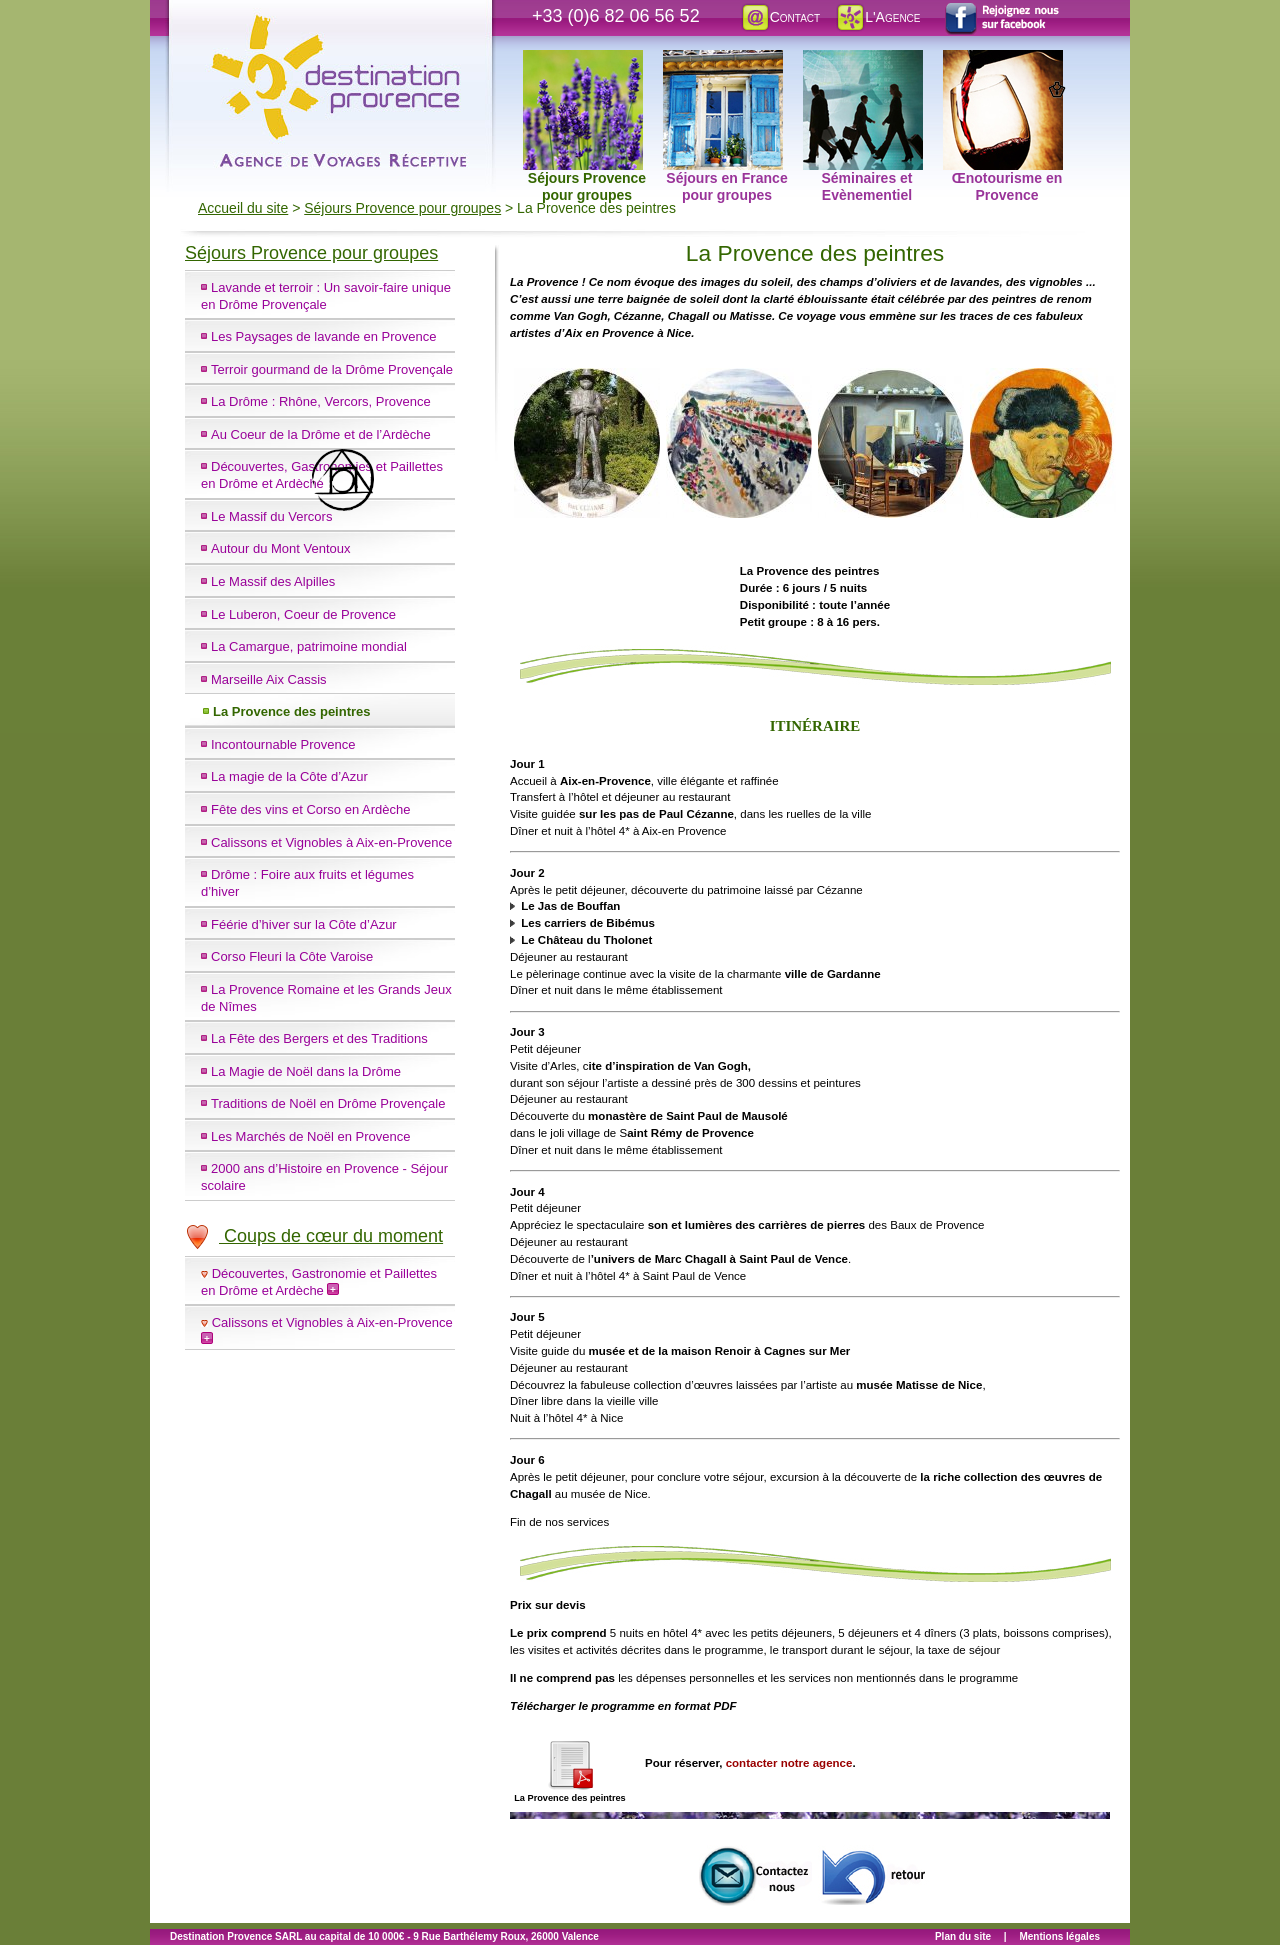  I want to click on postcss css processing tool logo, so click(343, 480).